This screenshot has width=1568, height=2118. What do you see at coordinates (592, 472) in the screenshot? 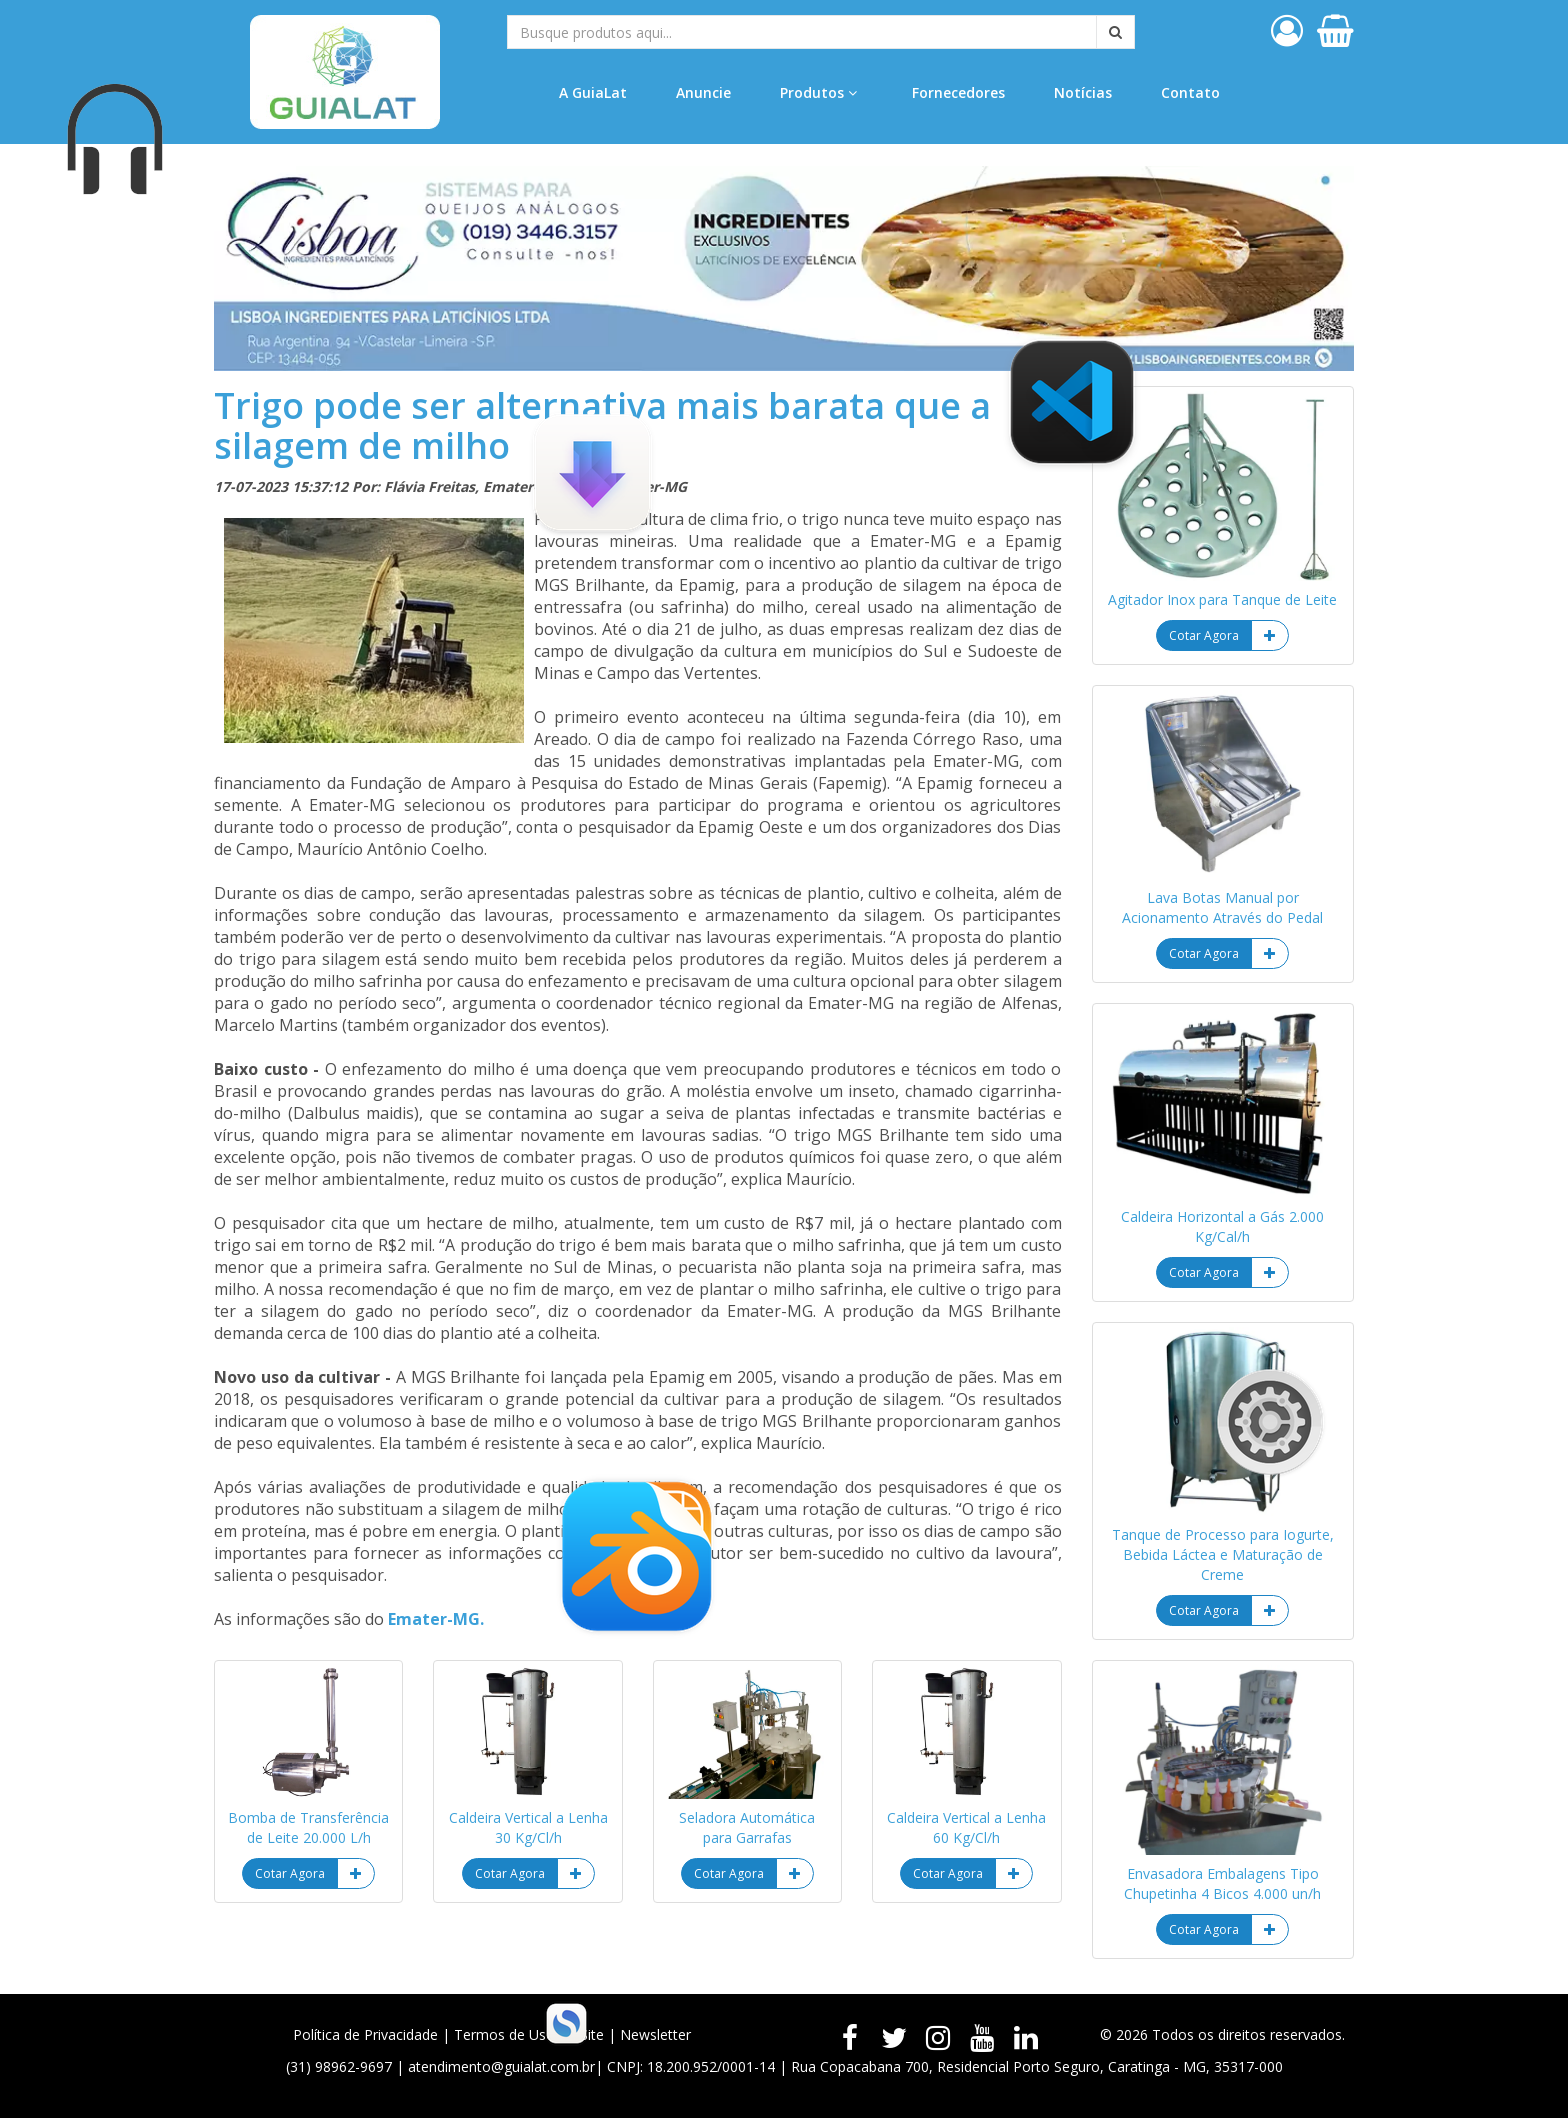
I see `open fragments download manager` at bounding box center [592, 472].